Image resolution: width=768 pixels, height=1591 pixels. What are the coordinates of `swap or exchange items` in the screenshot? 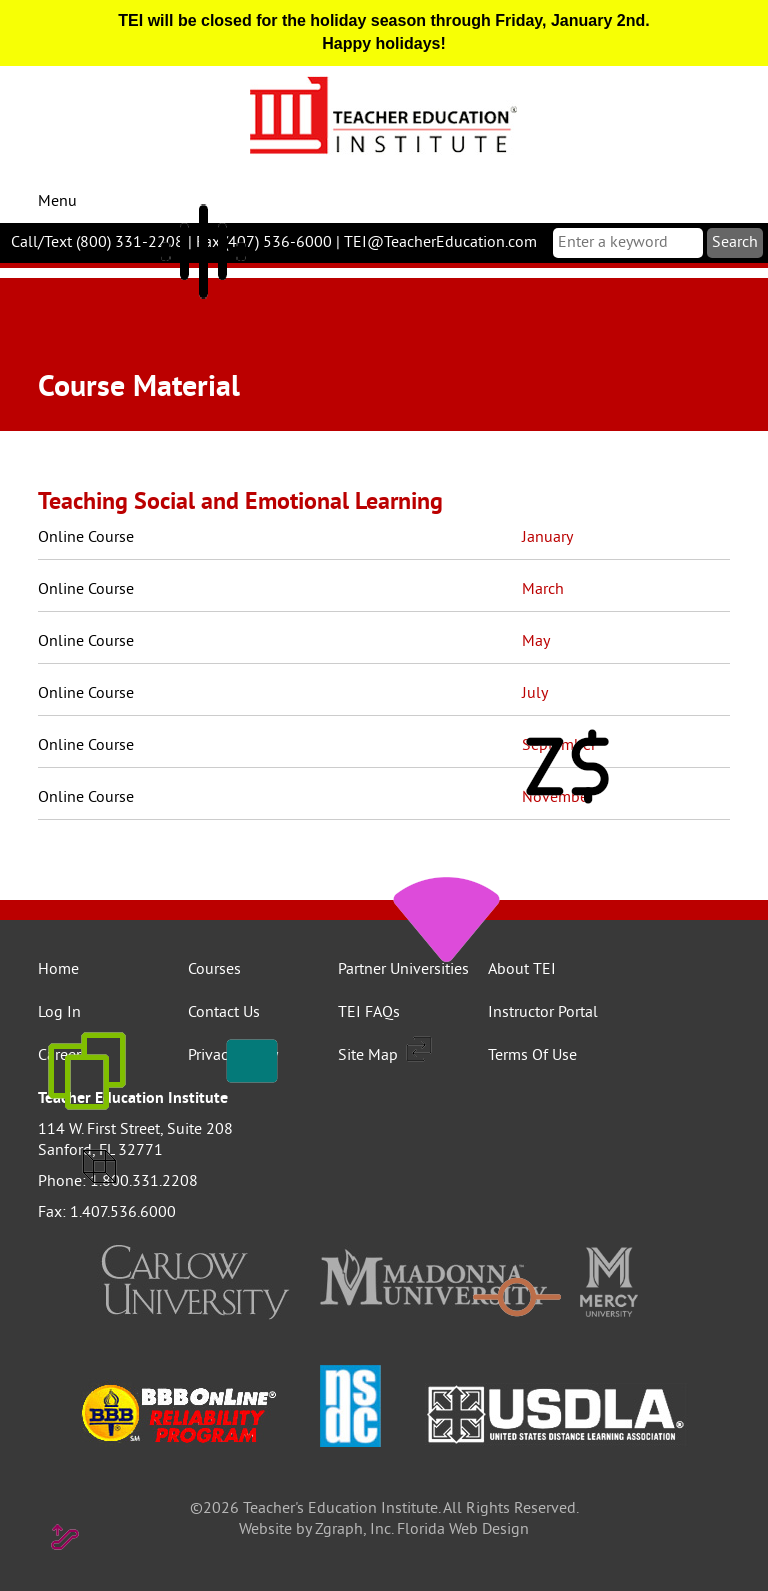 It's located at (419, 1049).